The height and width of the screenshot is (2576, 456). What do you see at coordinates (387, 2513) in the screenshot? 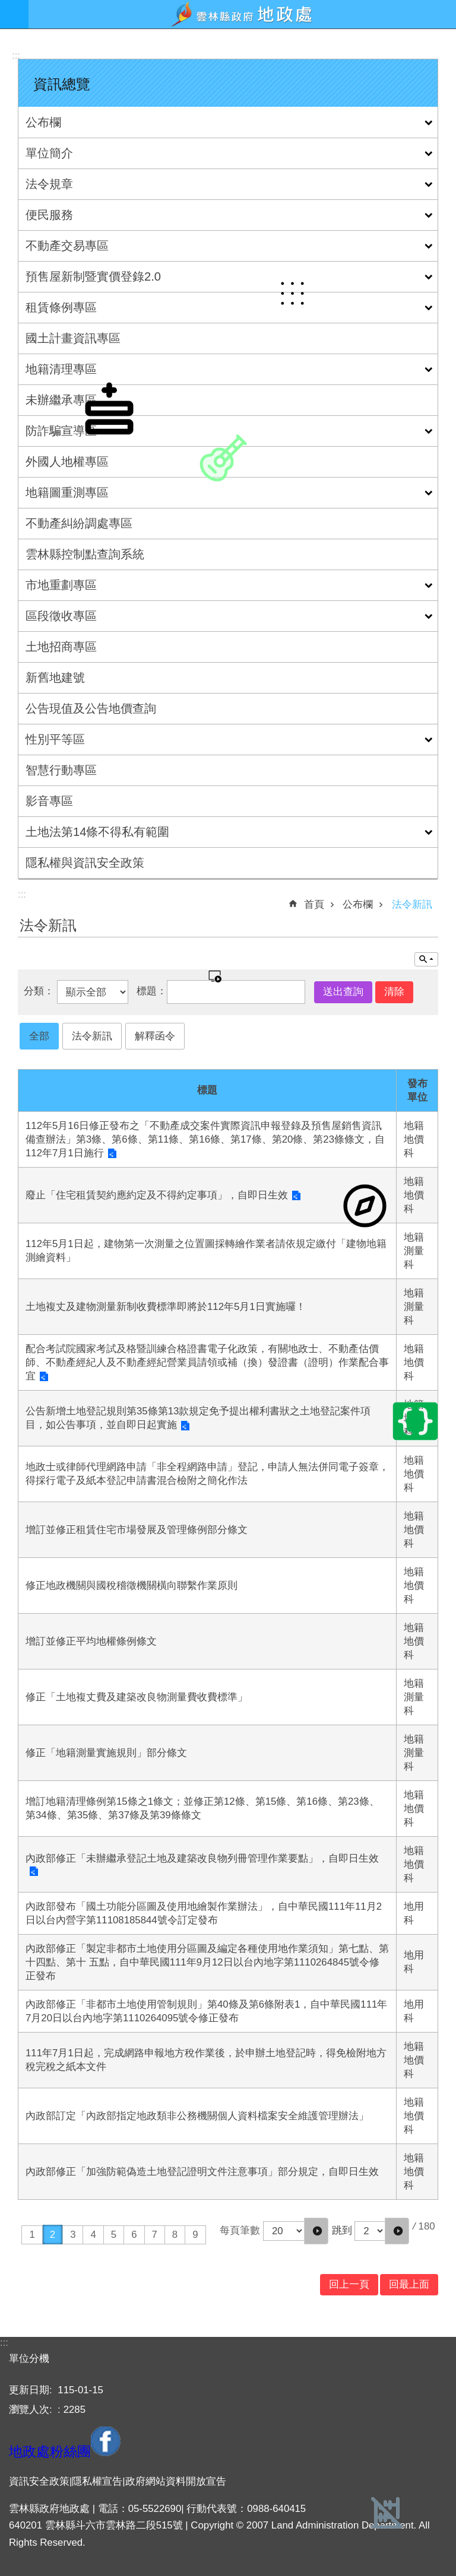
I see `disable calculation or counting feature` at bounding box center [387, 2513].